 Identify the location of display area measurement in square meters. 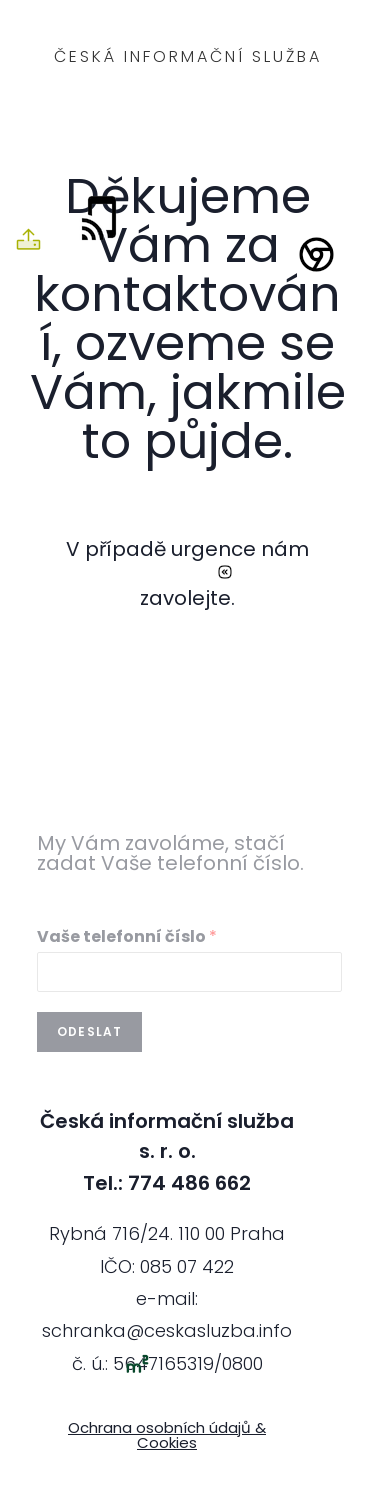
(137, 1364).